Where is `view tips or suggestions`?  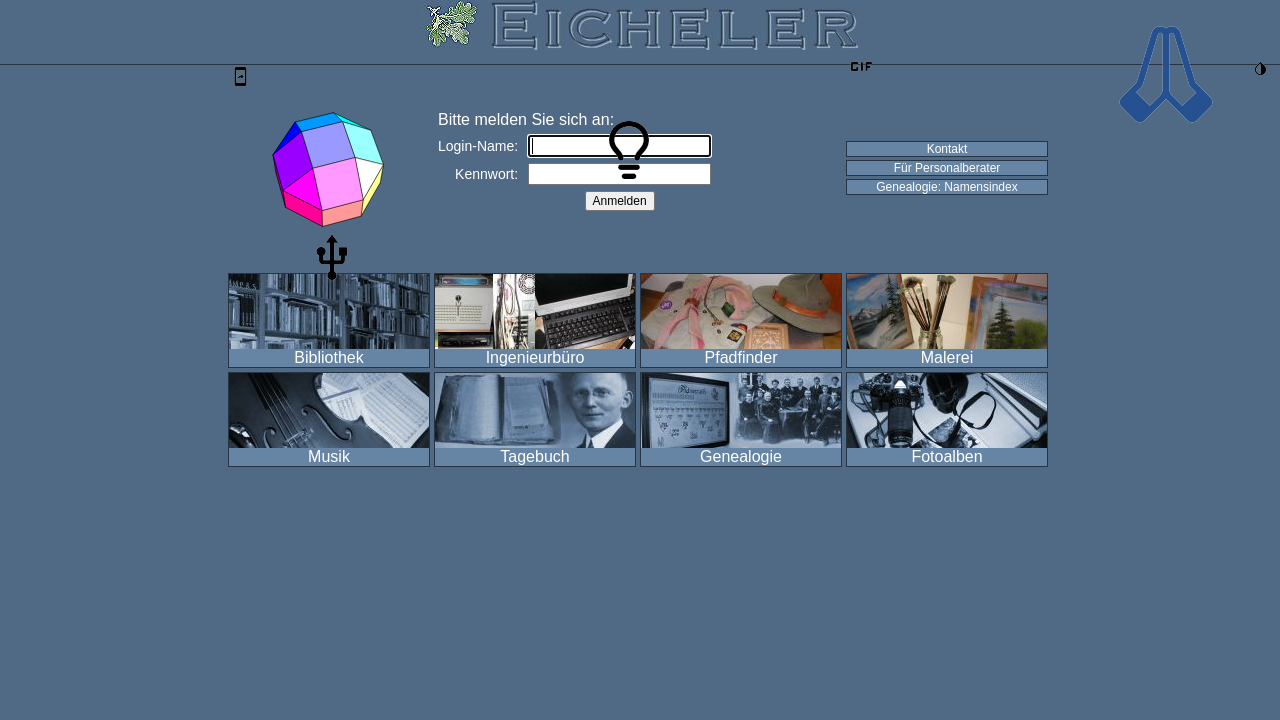
view tips or suggestions is located at coordinates (629, 150).